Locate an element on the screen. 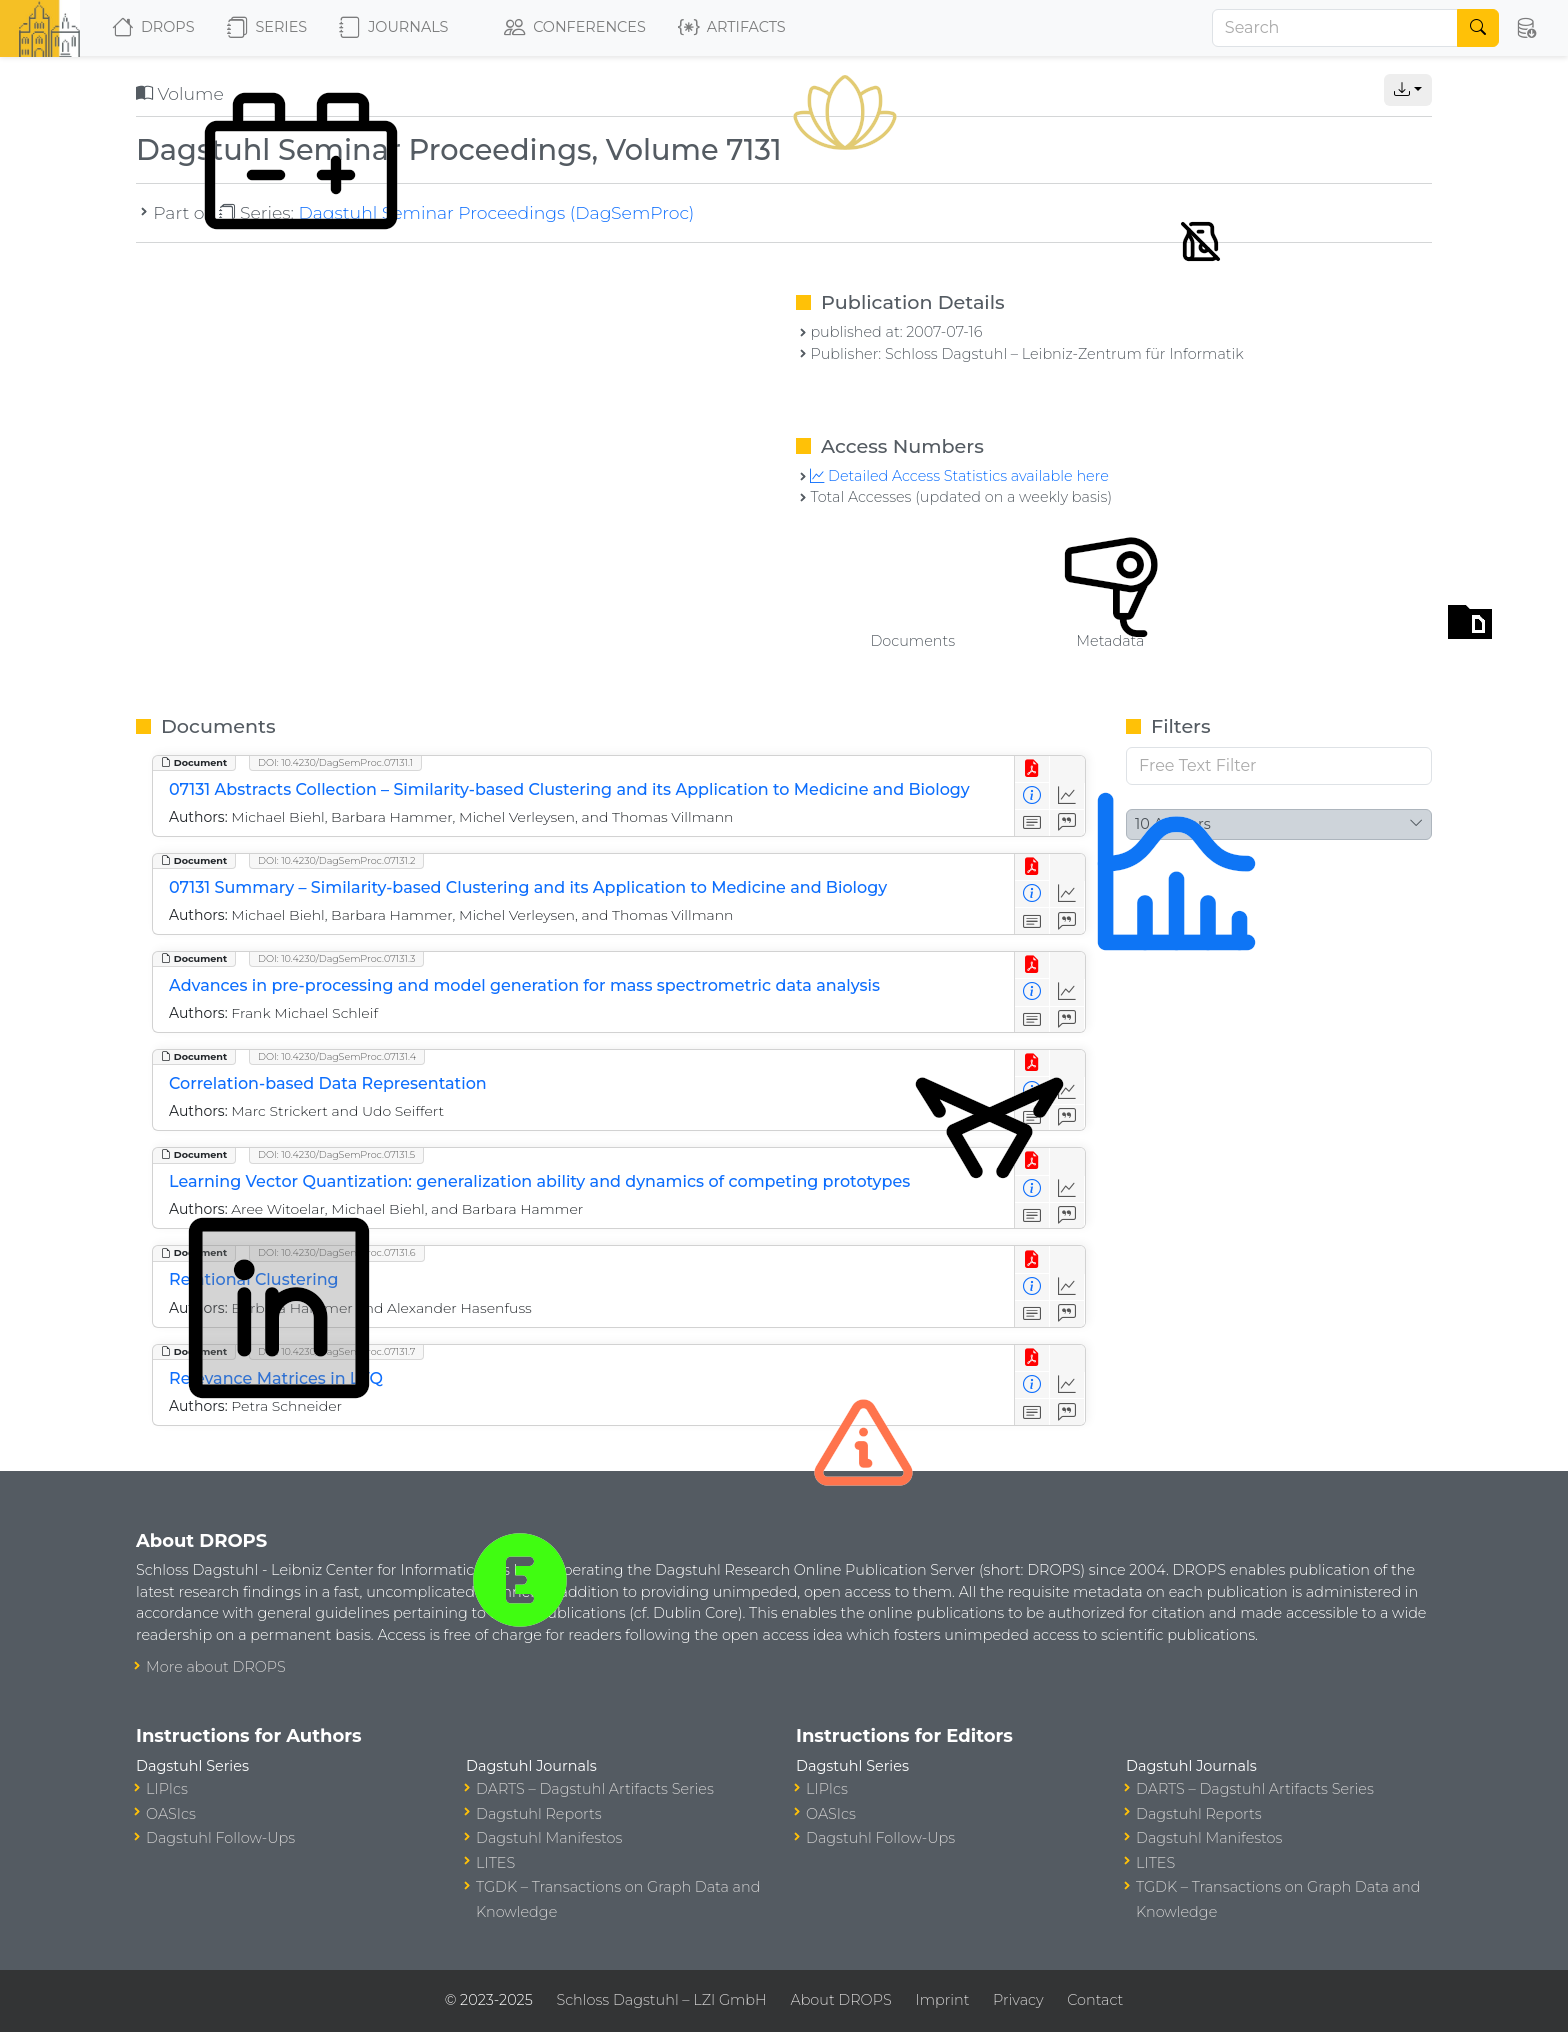 The height and width of the screenshot is (2032, 1568). access folder containing code snippets is located at coordinates (1470, 622).